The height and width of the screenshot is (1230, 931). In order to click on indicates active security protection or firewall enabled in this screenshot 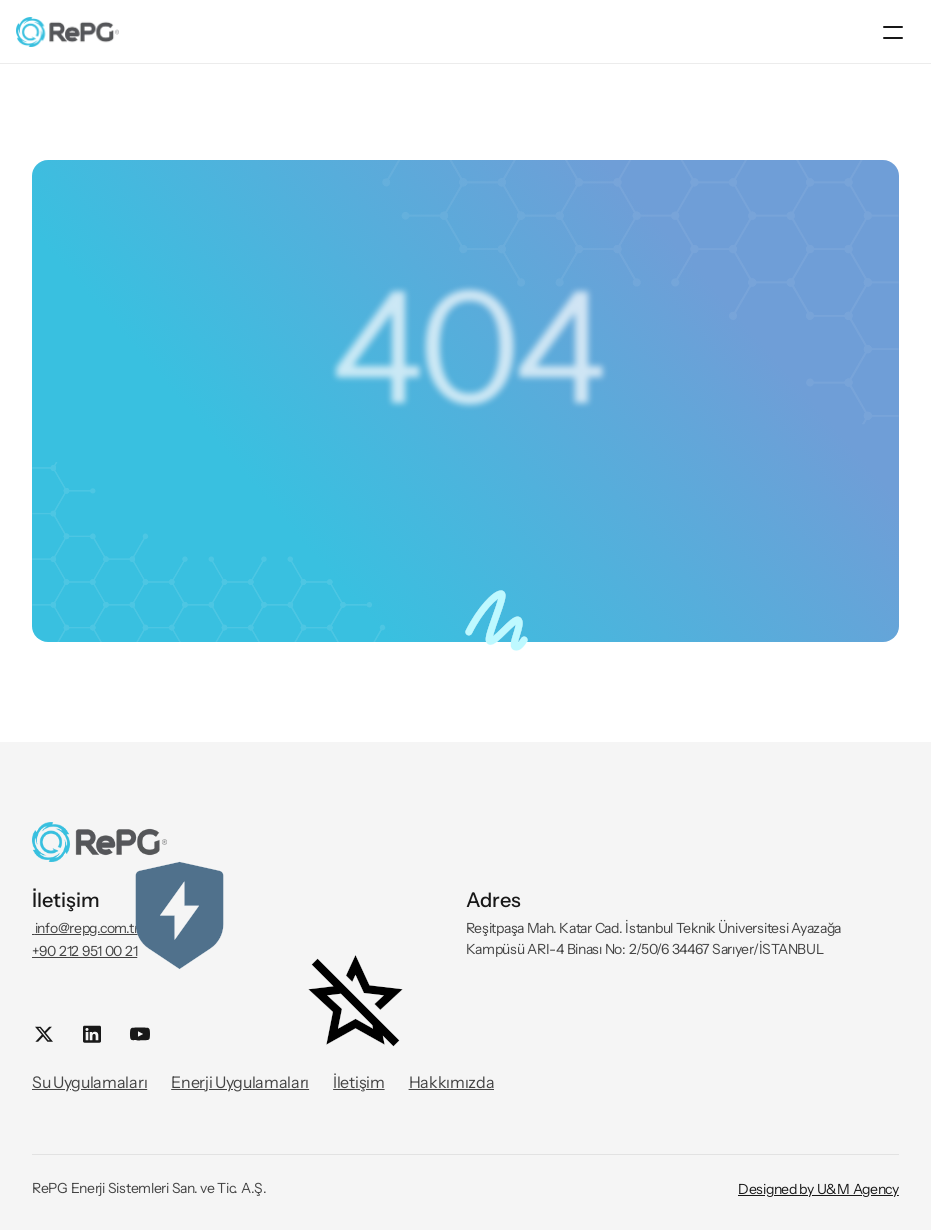, I will do `click(179, 915)`.